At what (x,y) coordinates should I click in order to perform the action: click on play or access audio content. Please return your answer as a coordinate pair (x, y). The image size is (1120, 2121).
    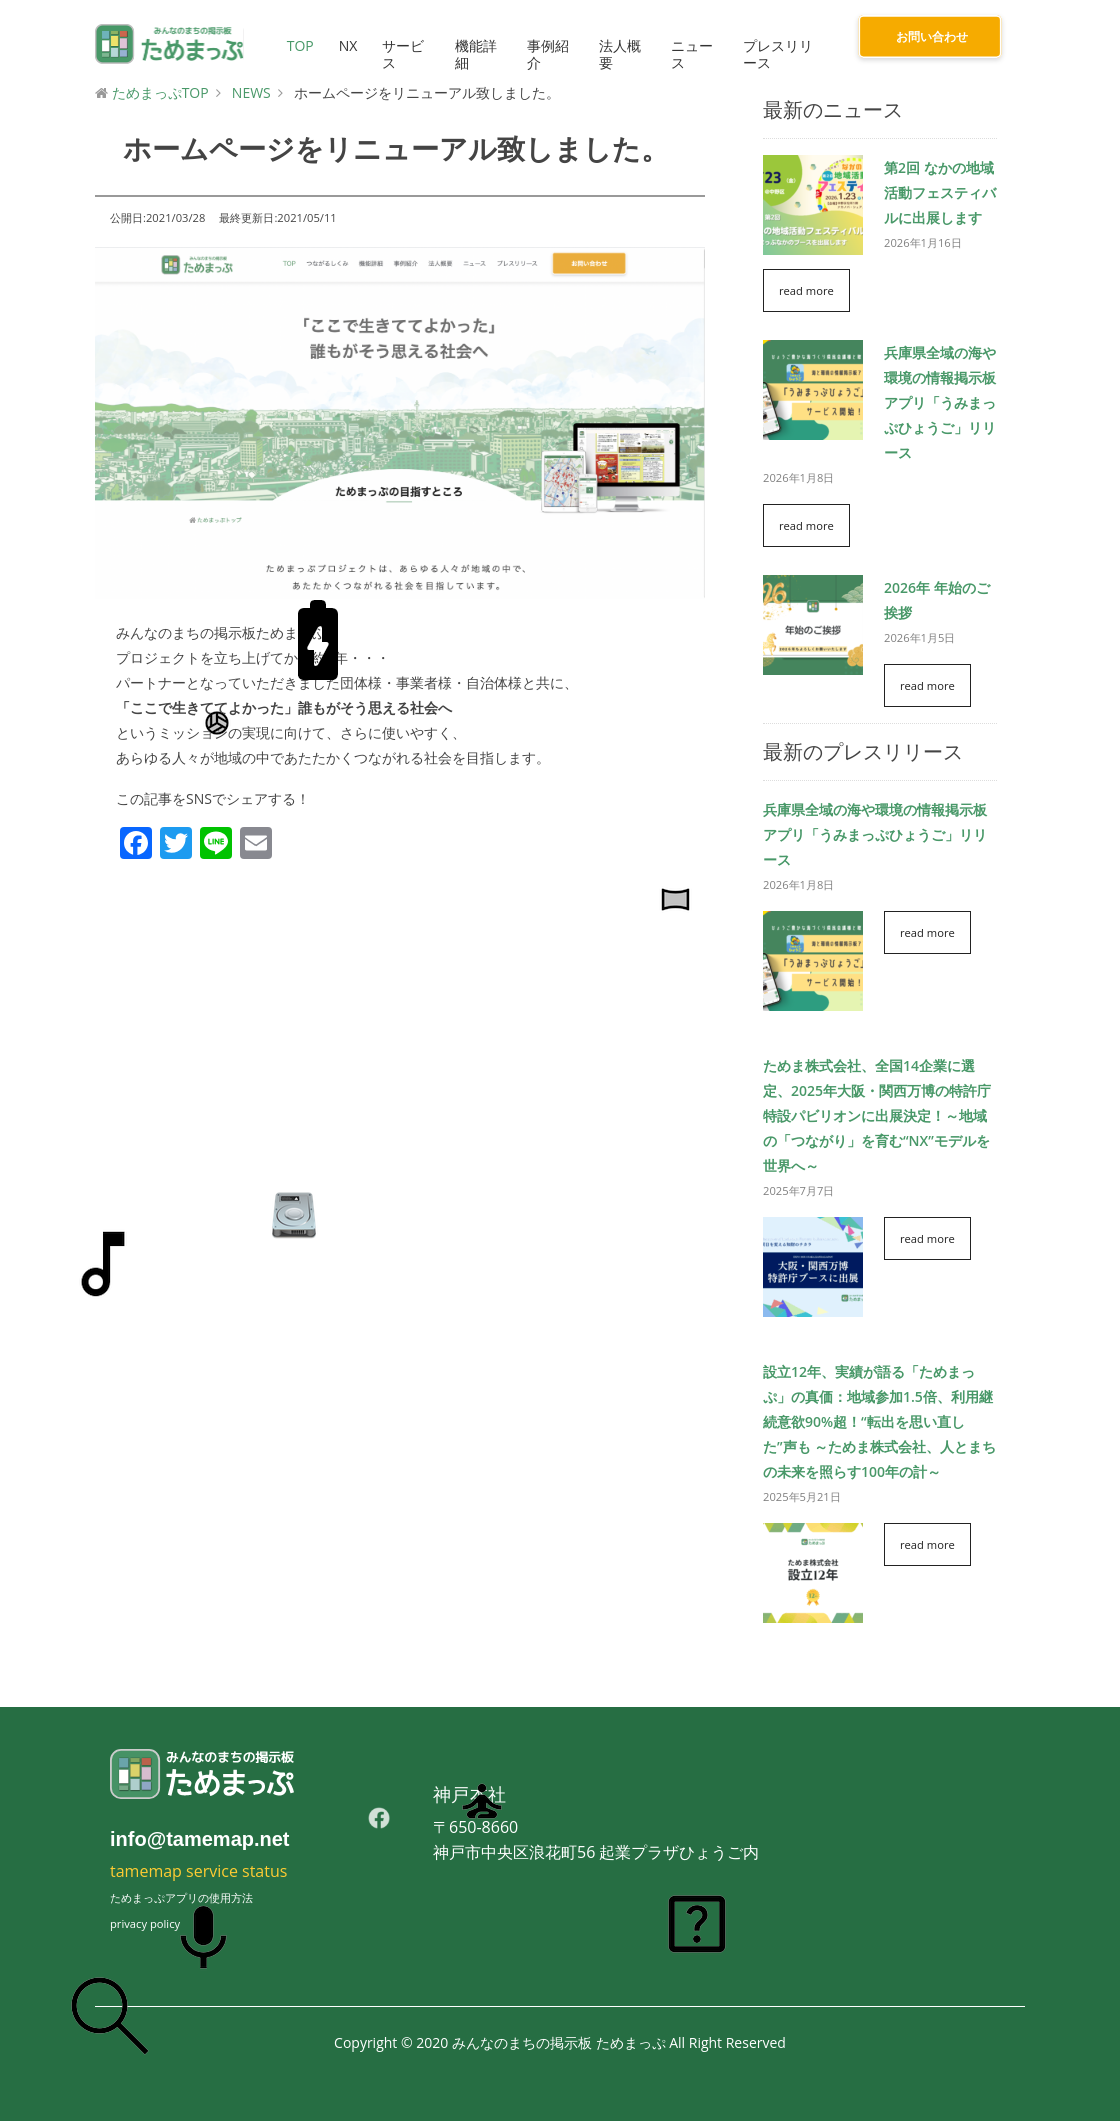
    Looking at the image, I should click on (103, 1264).